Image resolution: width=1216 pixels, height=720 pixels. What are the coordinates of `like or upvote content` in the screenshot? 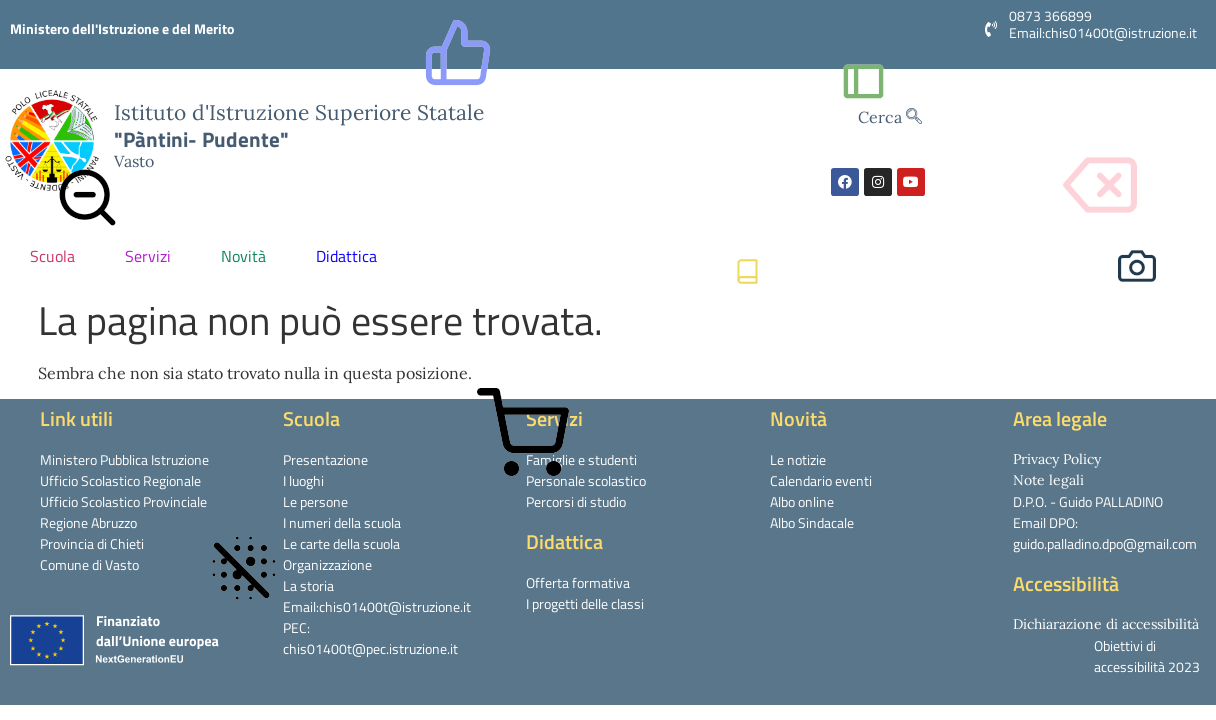 It's located at (458, 52).